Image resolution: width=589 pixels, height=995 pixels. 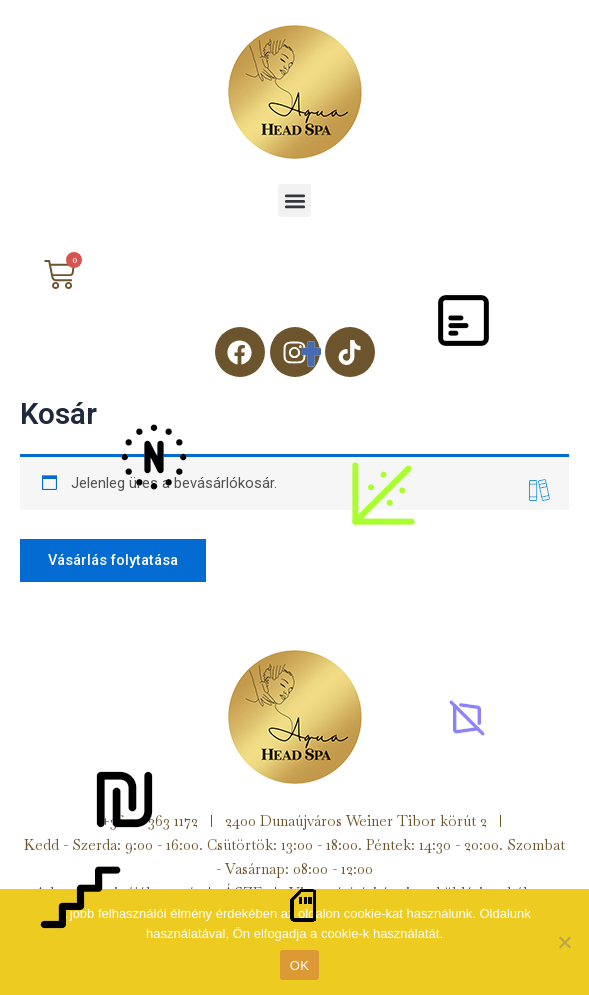 I want to click on indicates price or amount in Israeli shekels, so click(x=124, y=799).